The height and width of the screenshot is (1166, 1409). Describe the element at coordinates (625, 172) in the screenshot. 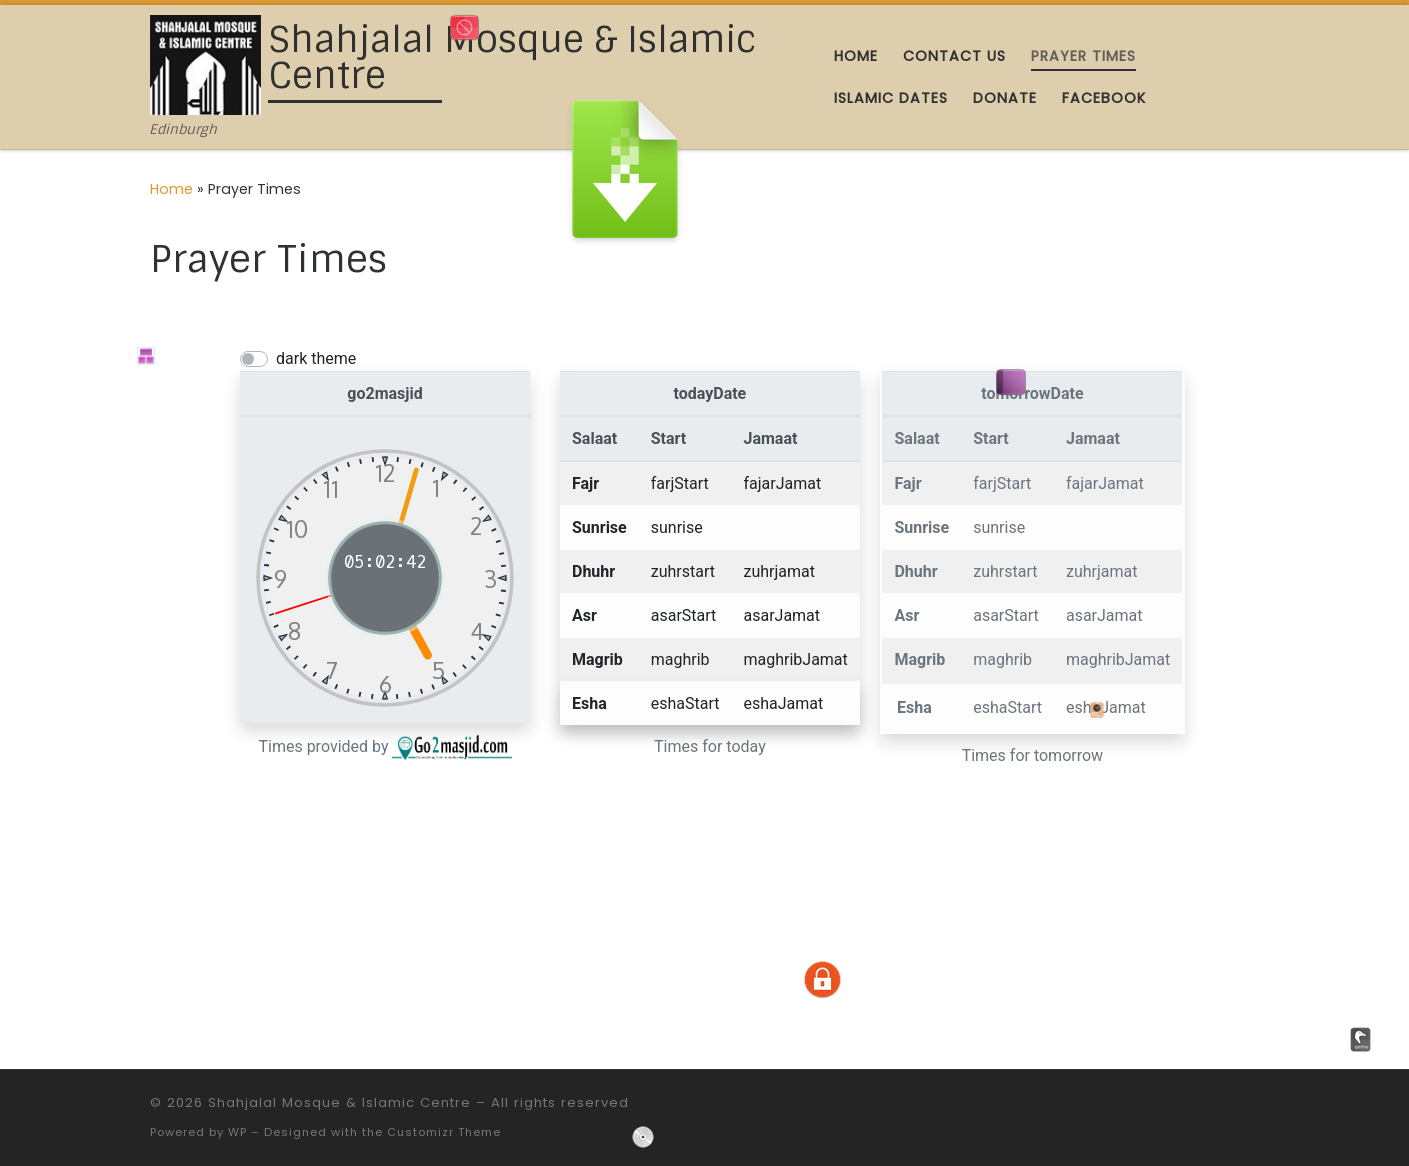

I see `file download in progress` at that location.